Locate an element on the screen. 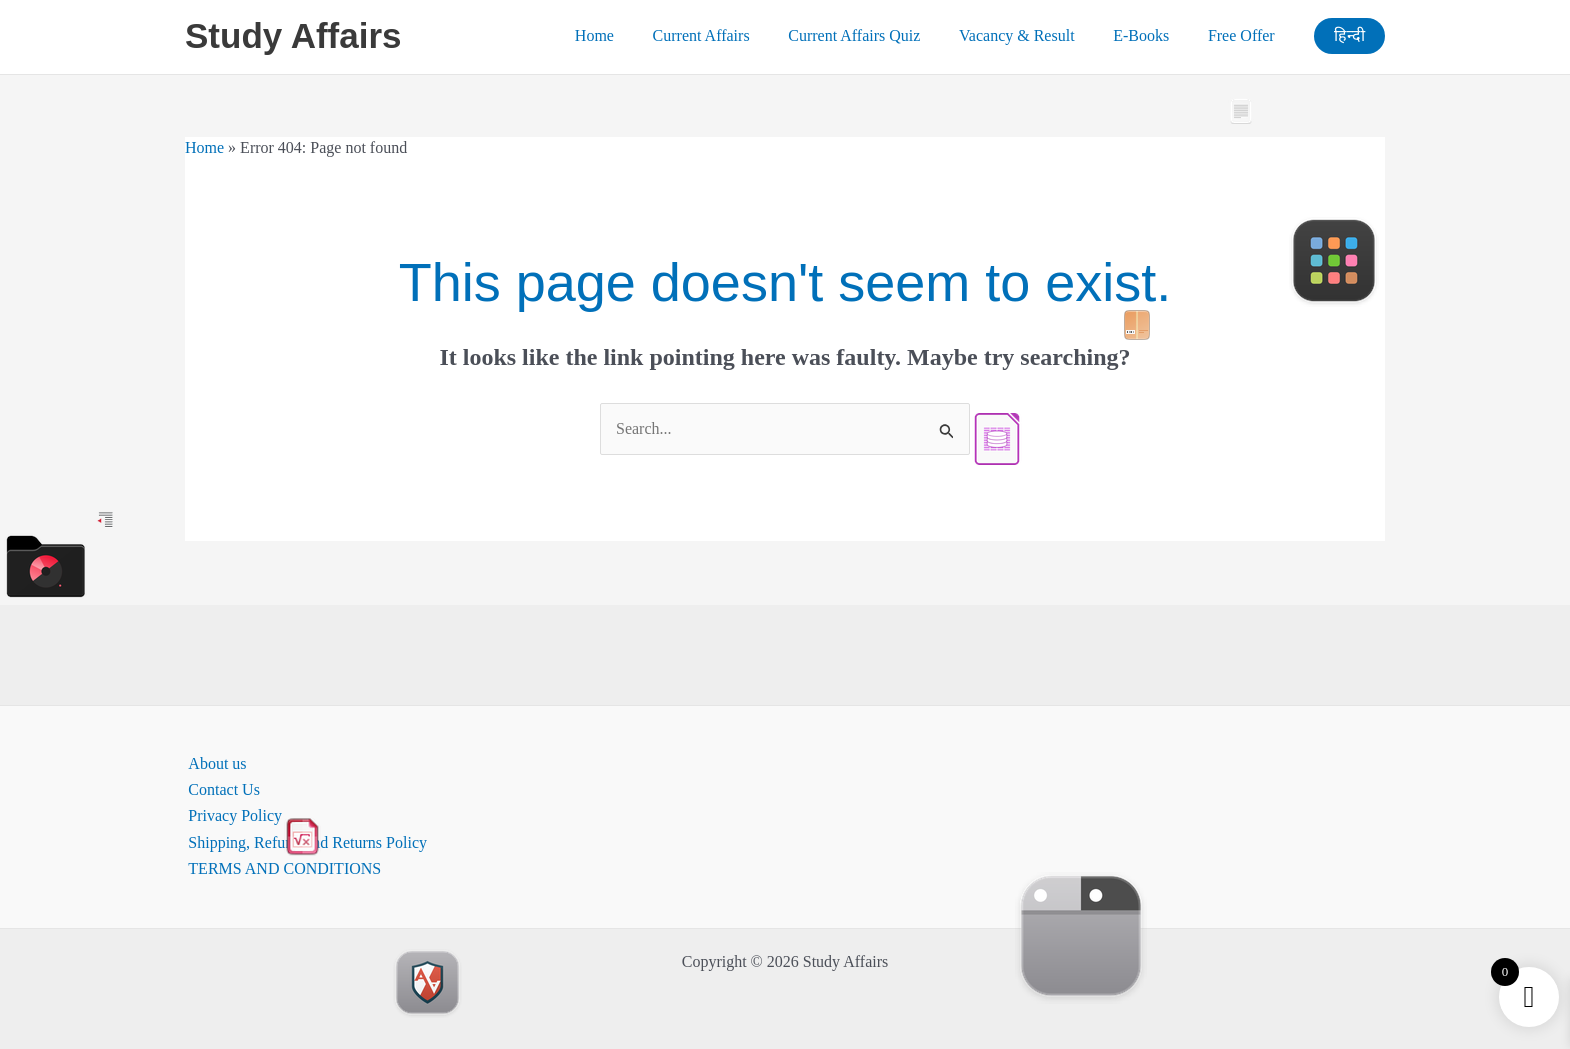 The image size is (1570, 1049). indicates a file or folder contains documents is located at coordinates (1241, 111).